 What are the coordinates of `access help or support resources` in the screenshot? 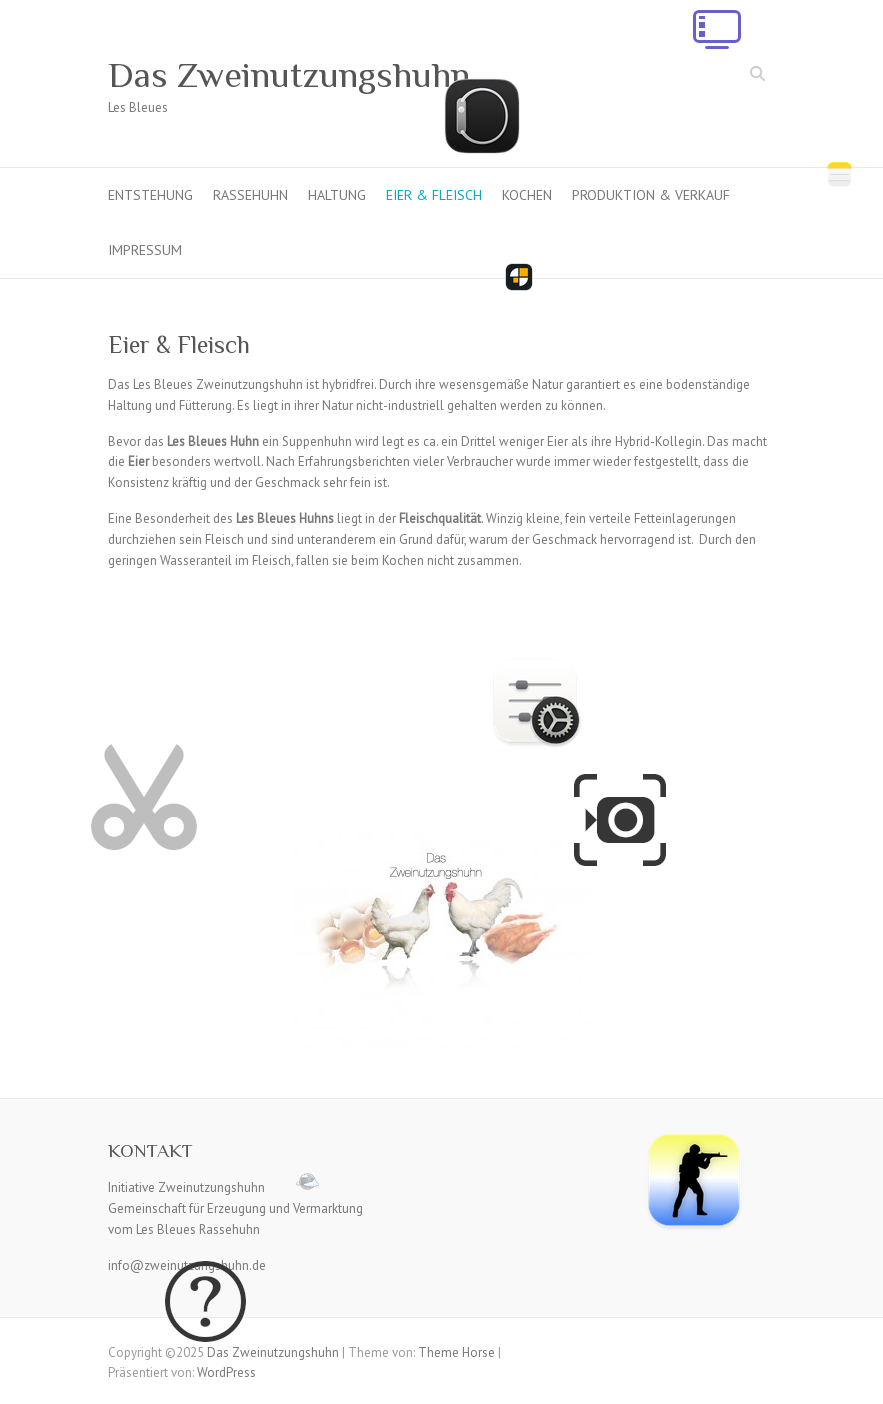 It's located at (205, 1301).